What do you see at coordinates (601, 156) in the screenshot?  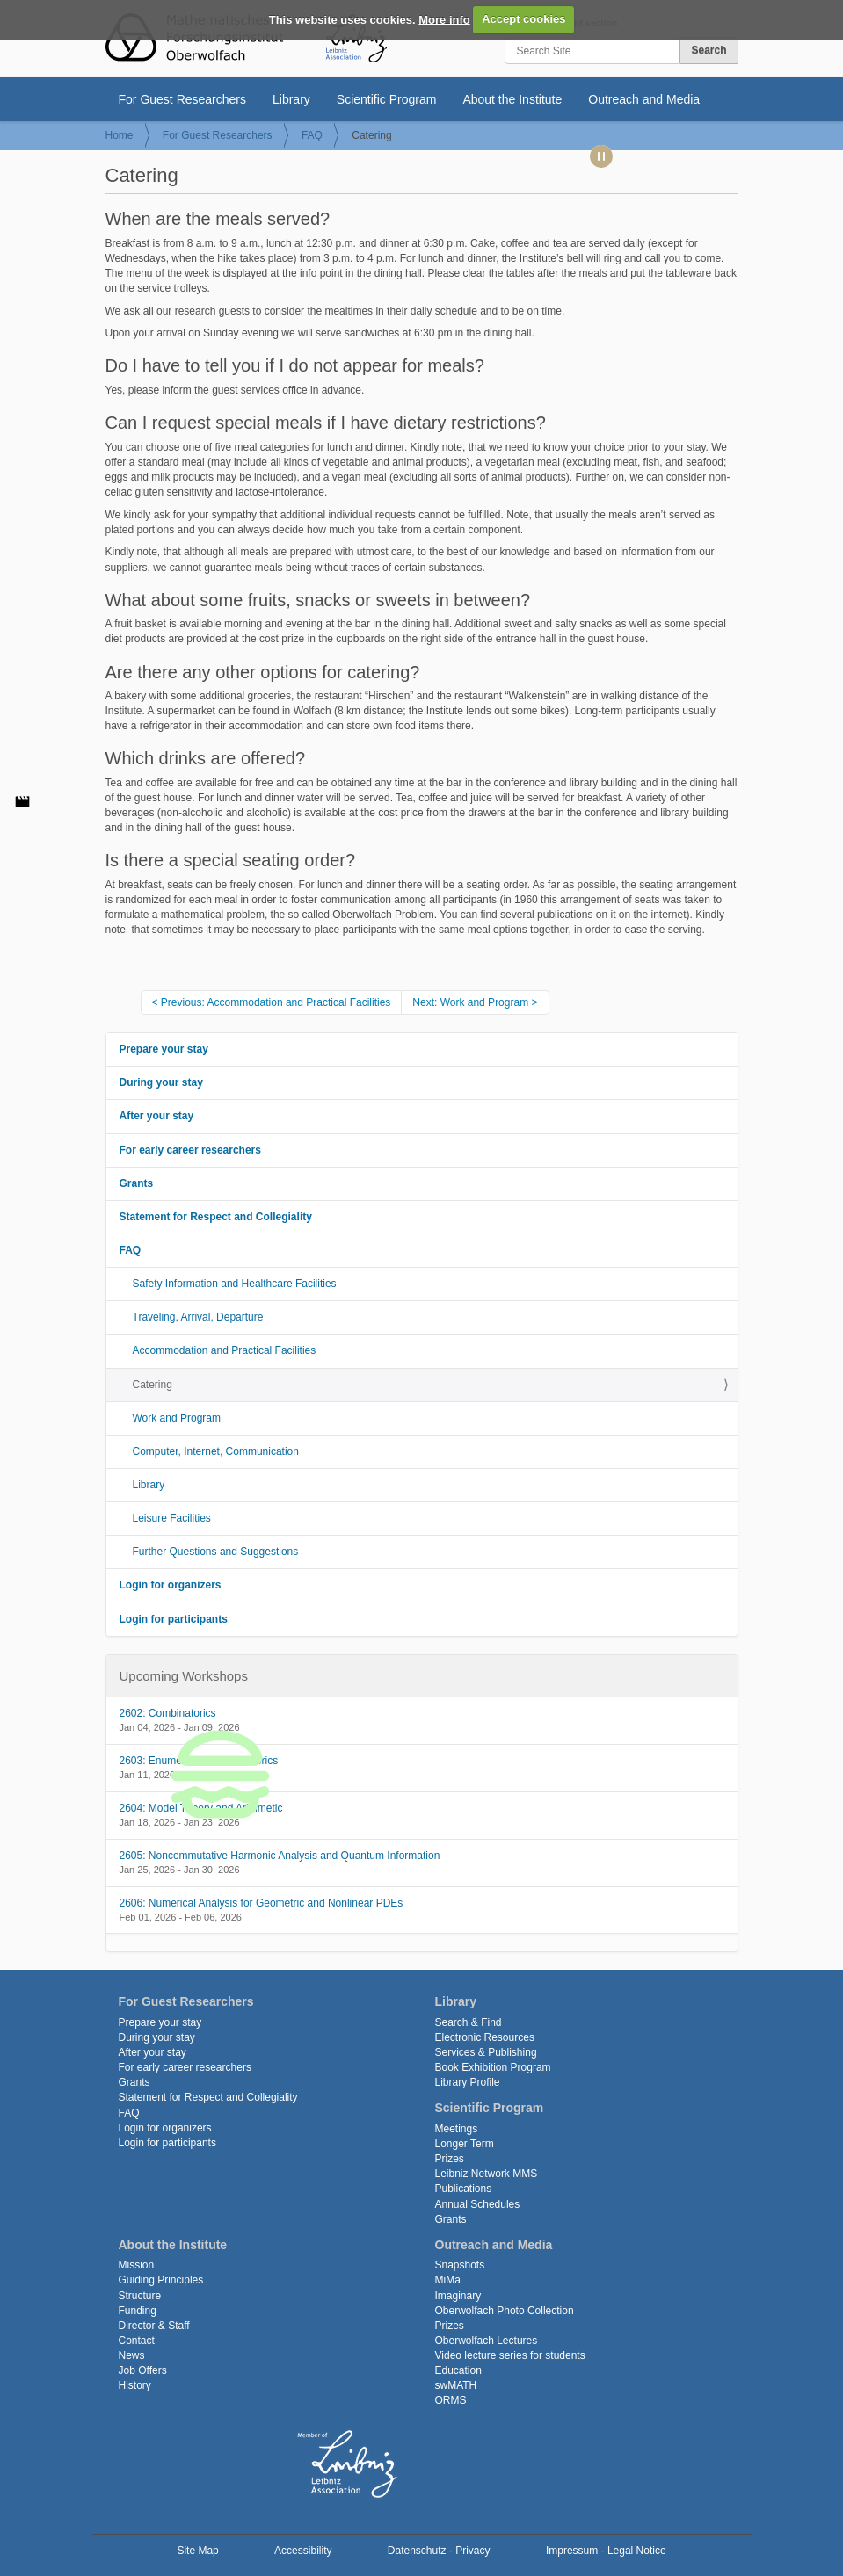 I see `pause media playback` at bounding box center [601, 156].